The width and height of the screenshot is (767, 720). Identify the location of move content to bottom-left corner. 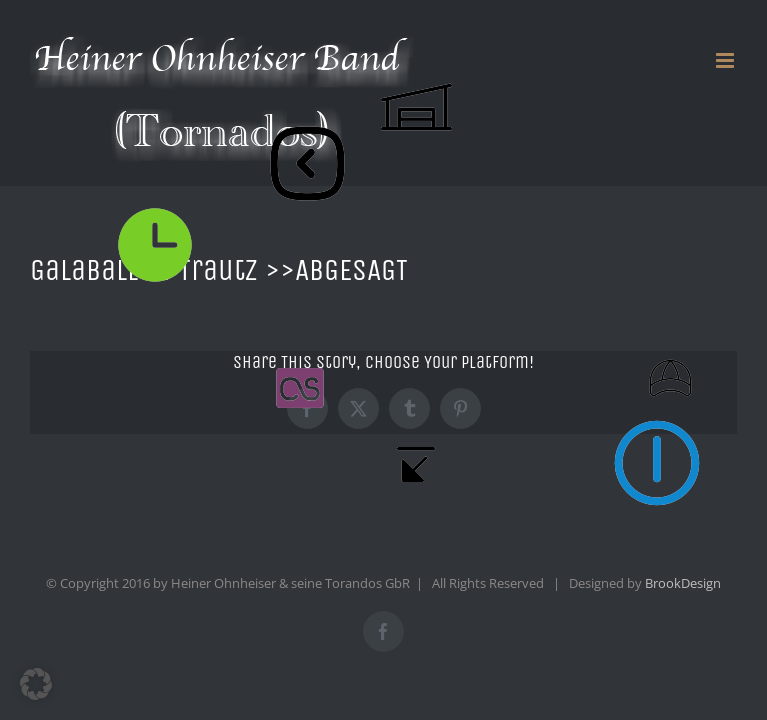
(414, 464).